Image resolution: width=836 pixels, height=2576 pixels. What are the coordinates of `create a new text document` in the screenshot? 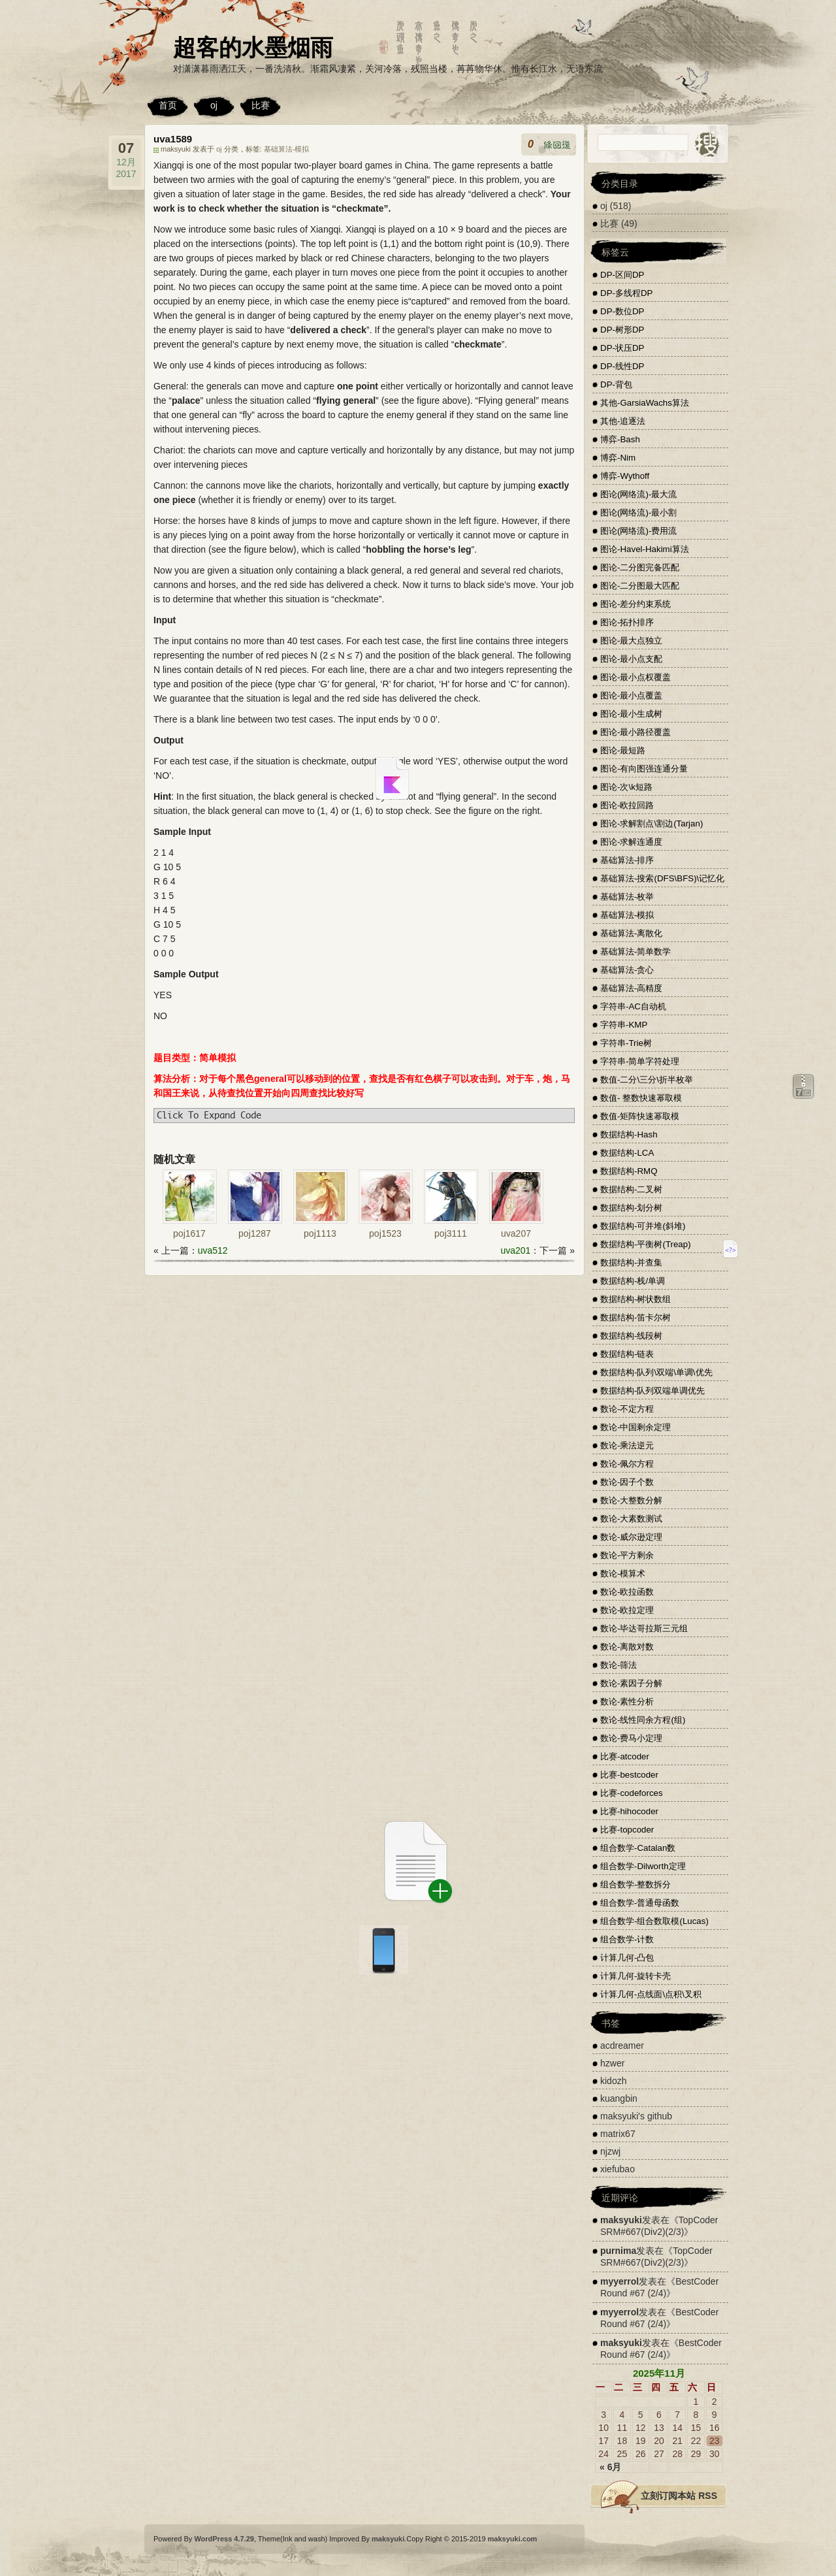 It's located at (415, 1861).